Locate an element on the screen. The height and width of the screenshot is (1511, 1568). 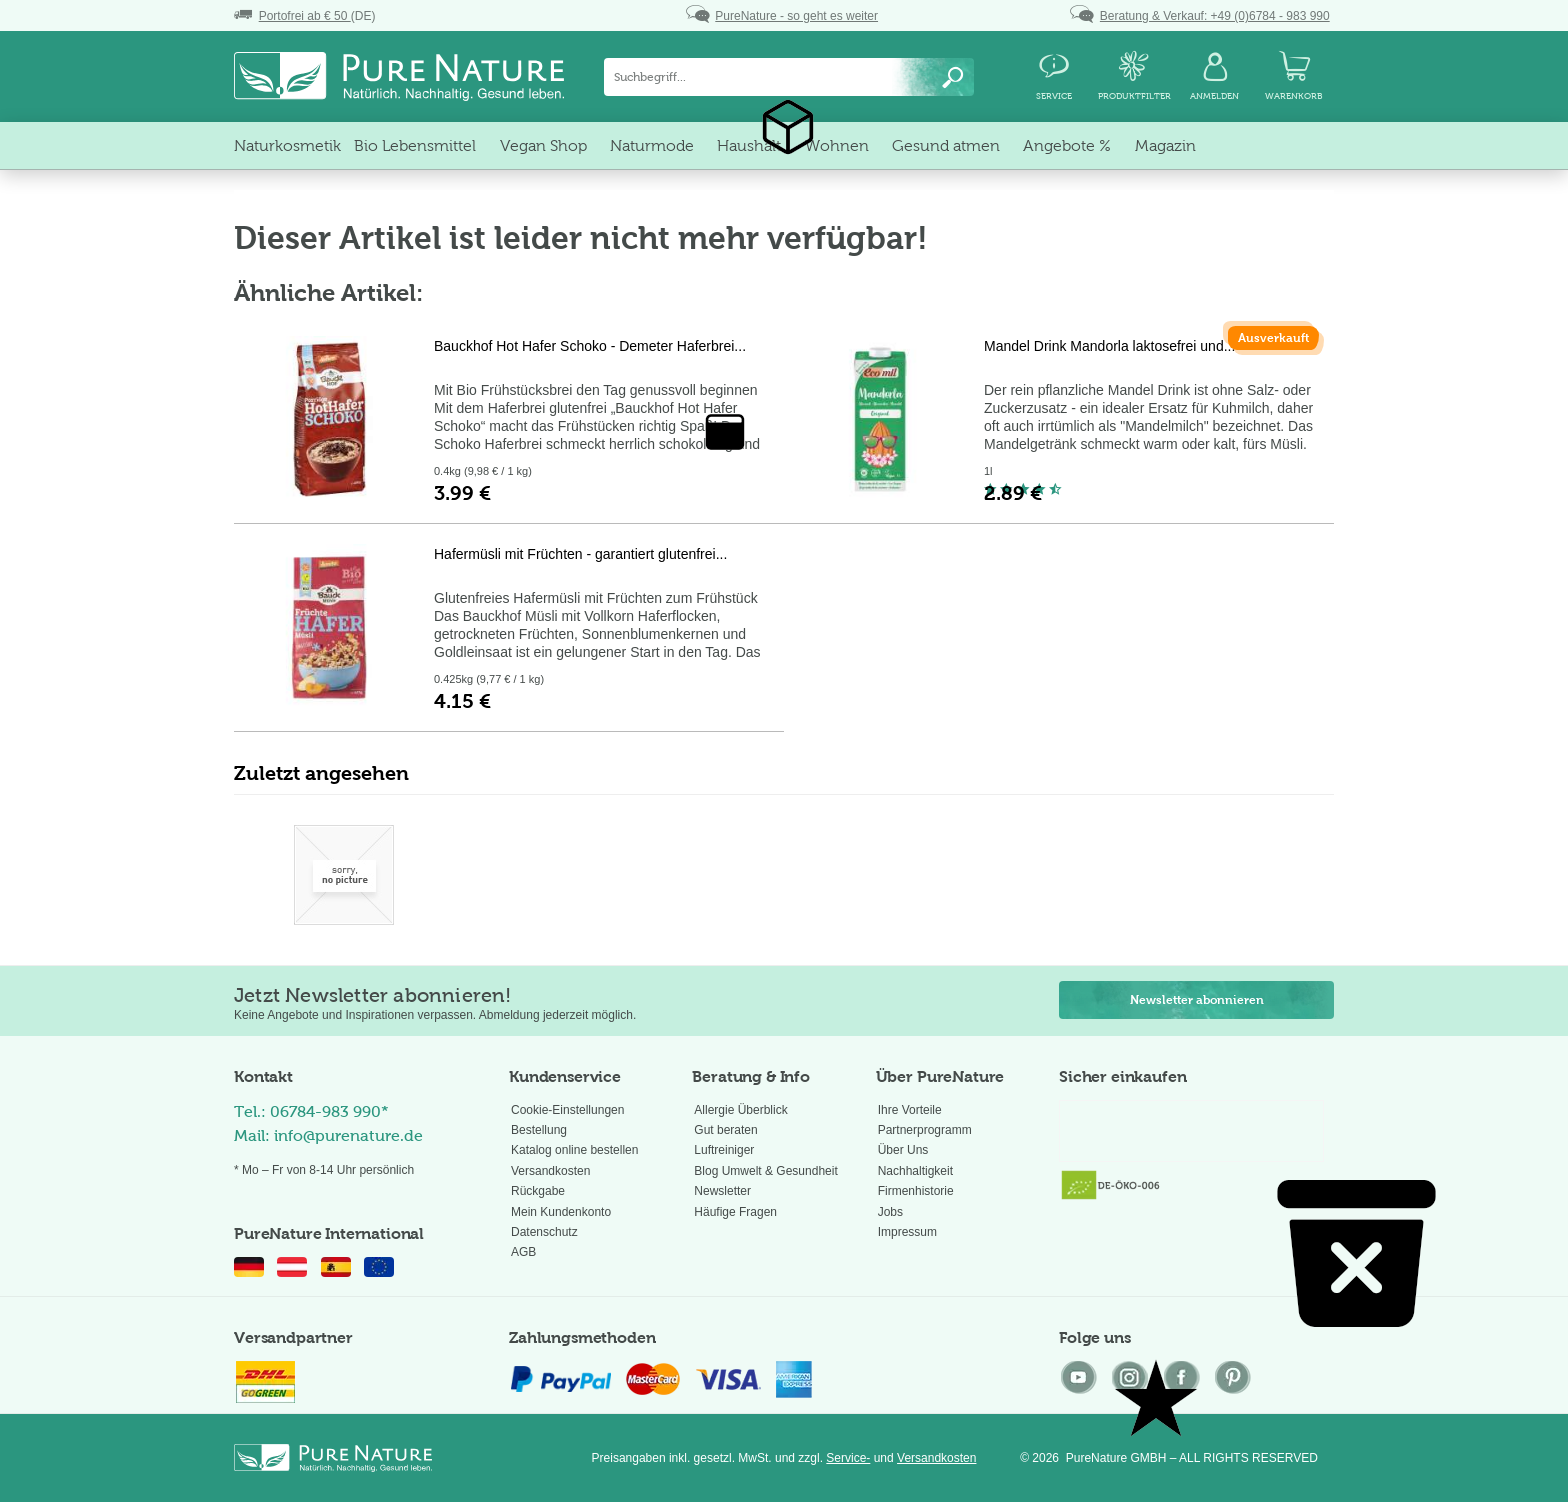
view 3D model or object is located at coordinates (788, 127).